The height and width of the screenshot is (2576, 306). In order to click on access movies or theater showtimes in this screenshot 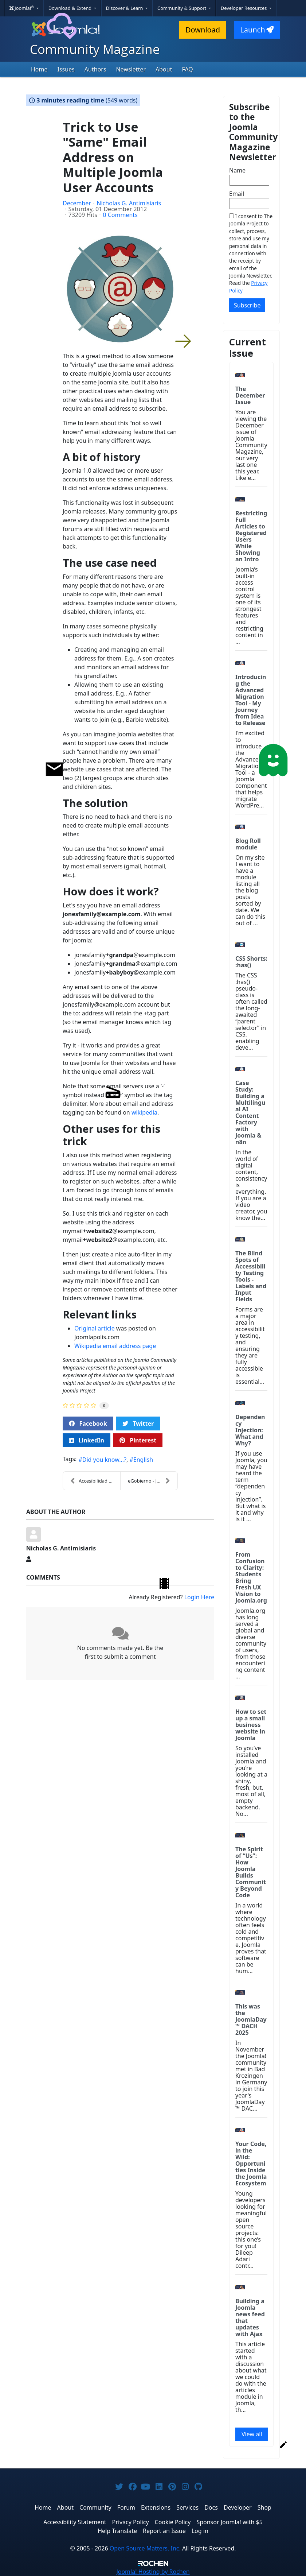, I will do `click(164, 1583)`.